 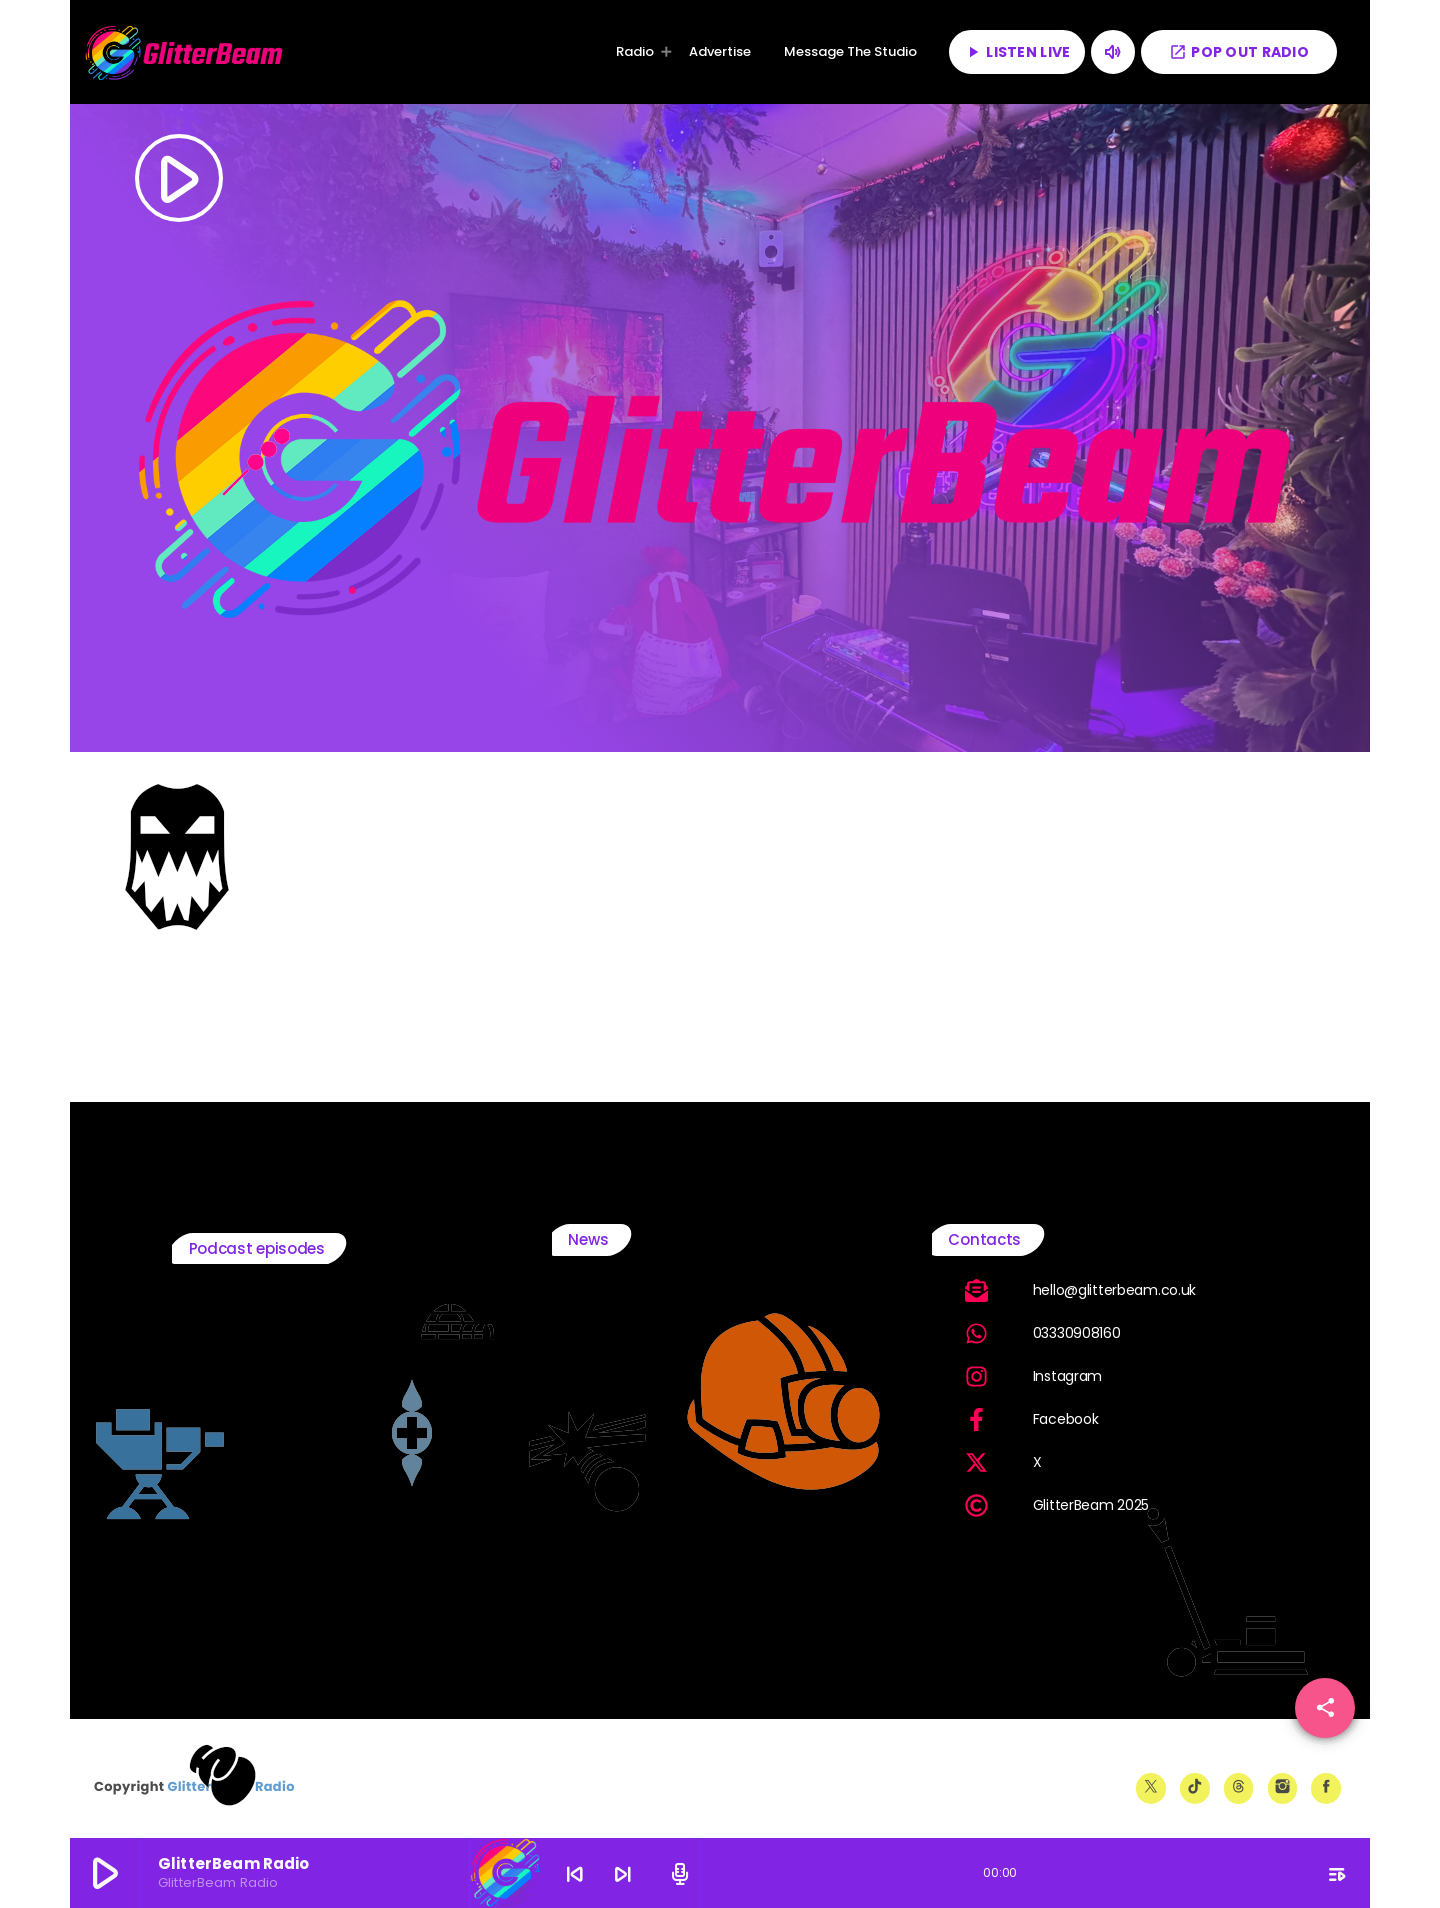 I want to click on mining or excavation activity in a game, so click(x=783, y=1401).